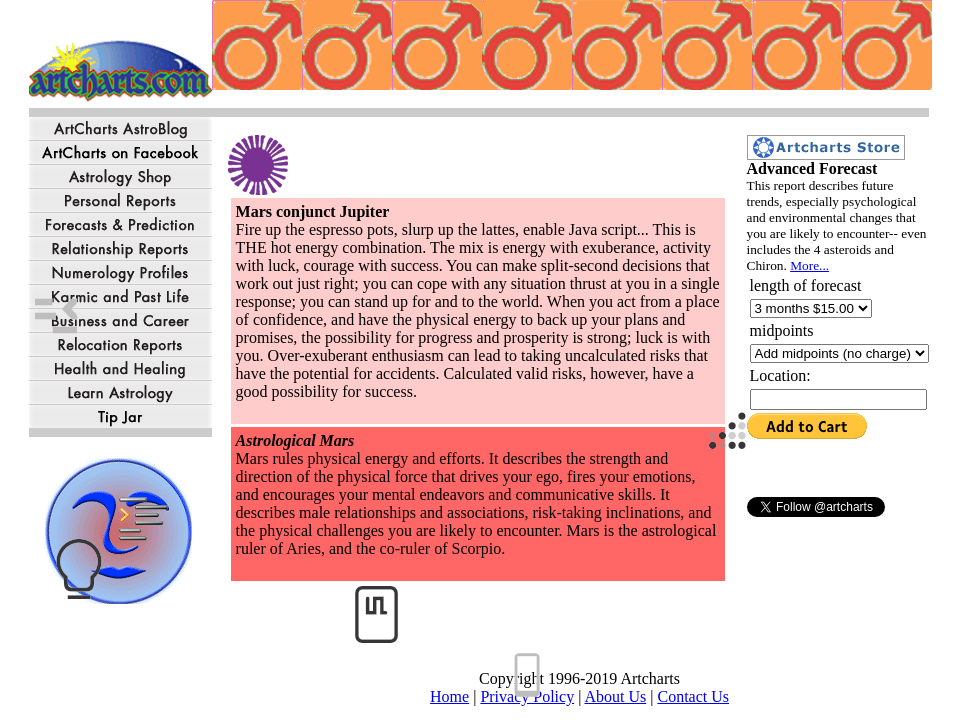 The width and height of the screenshot is (960, 720). What do you see at coordinates (527, 675) in the screenshot?
I see `indicates a connected iPod touch device` at bounding box center [527, 675].